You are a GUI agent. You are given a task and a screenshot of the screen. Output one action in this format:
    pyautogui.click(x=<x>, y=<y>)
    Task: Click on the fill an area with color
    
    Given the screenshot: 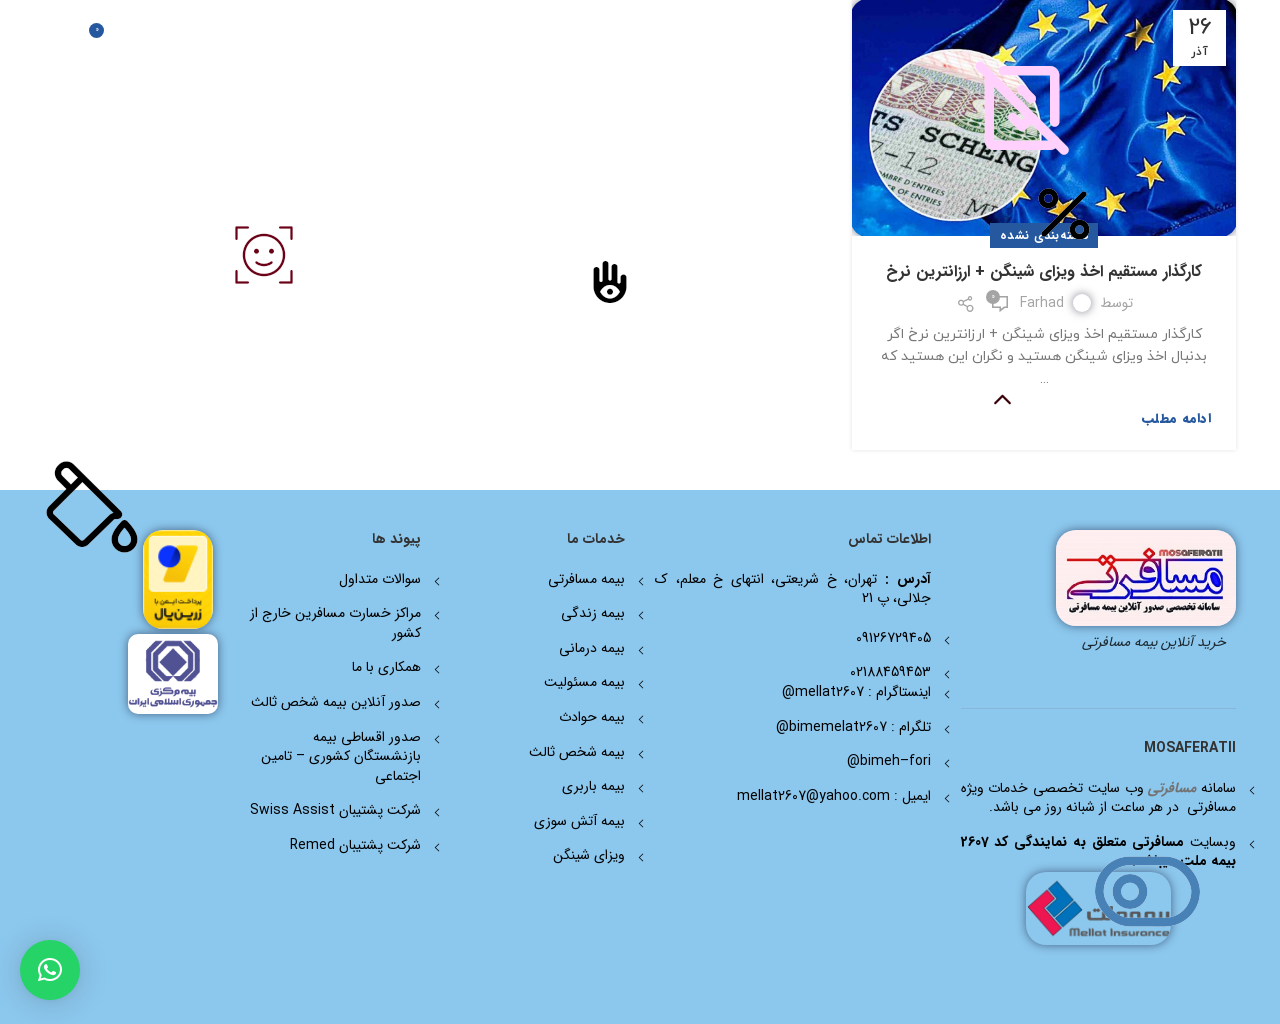 What is the action you would take?
    pyautogui.click(x=92, y=507)
    